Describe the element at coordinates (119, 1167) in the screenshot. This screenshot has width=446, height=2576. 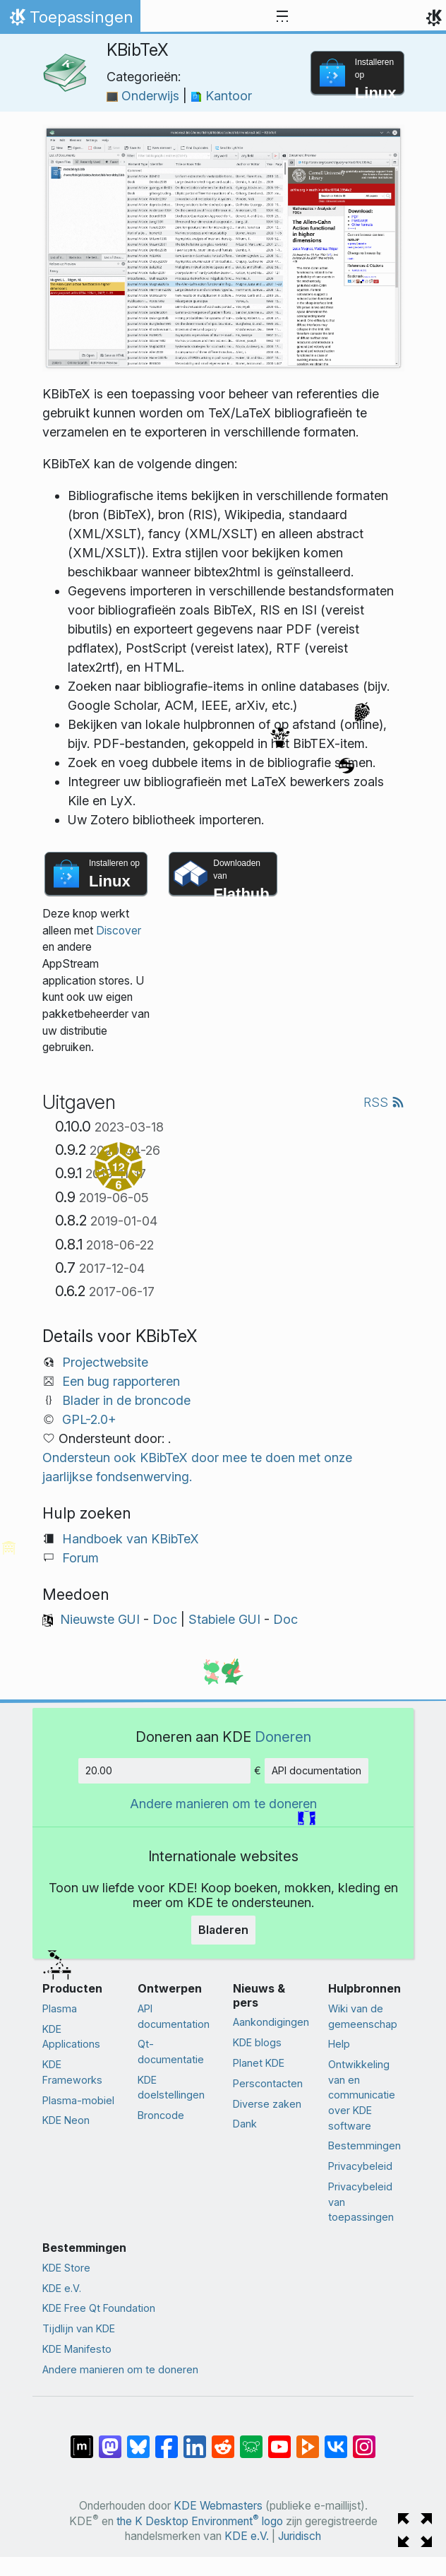
I see `roll a 12-sided die` at that location.